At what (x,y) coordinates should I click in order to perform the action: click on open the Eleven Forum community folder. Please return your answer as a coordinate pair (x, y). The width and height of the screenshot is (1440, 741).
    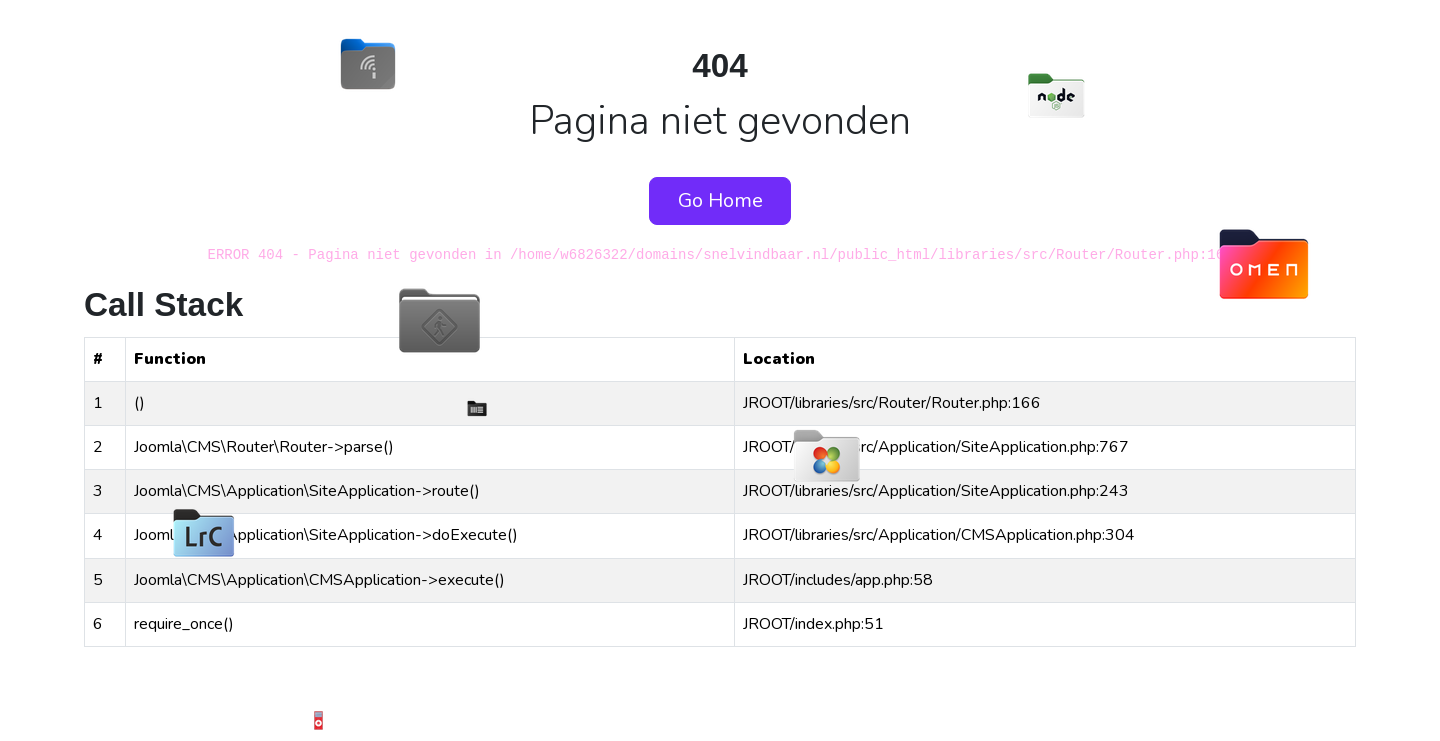
    Looking at the image, I should click on (826, 457).